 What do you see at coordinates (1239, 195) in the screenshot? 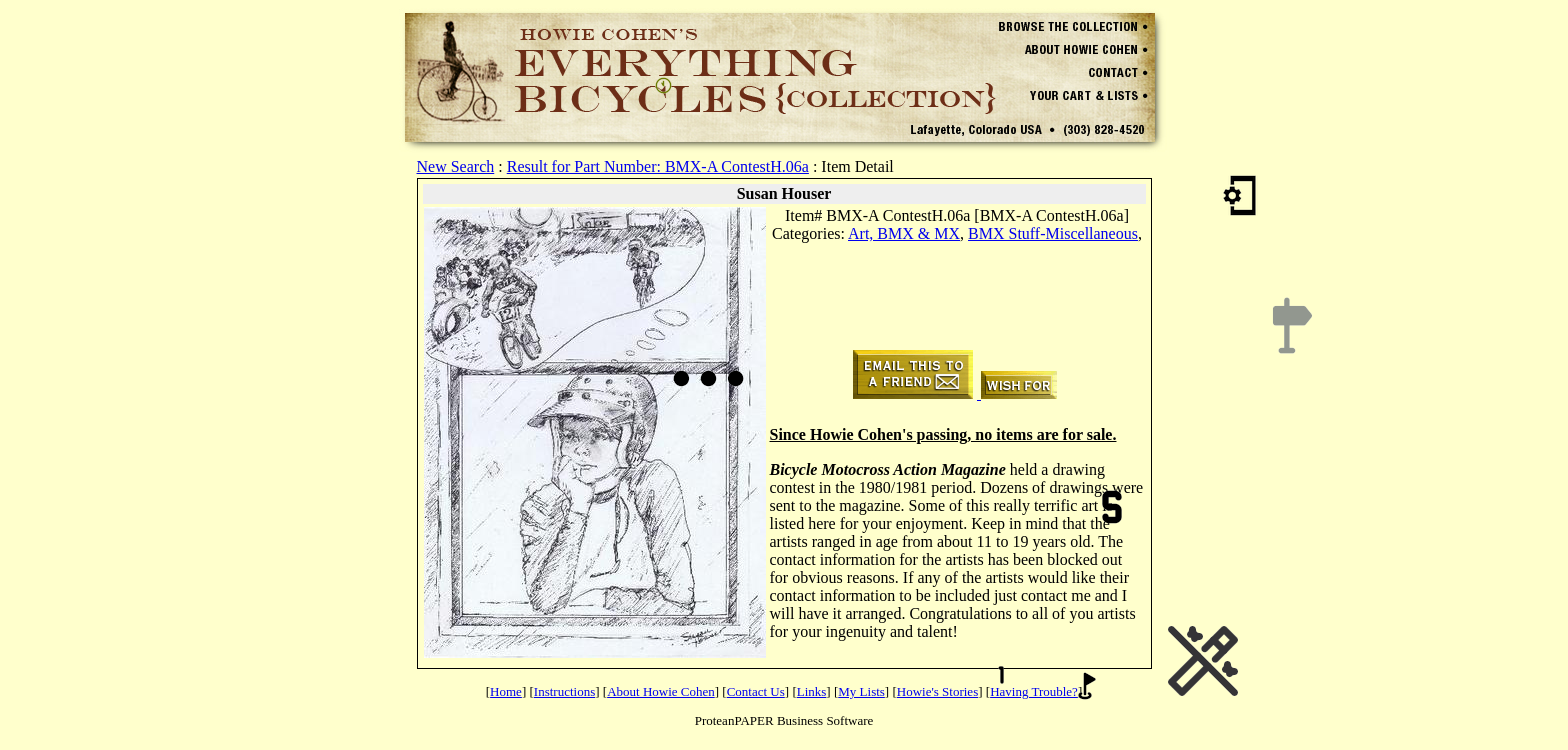
I see `configure device pairing settings` at bounding box center [1239, 195].